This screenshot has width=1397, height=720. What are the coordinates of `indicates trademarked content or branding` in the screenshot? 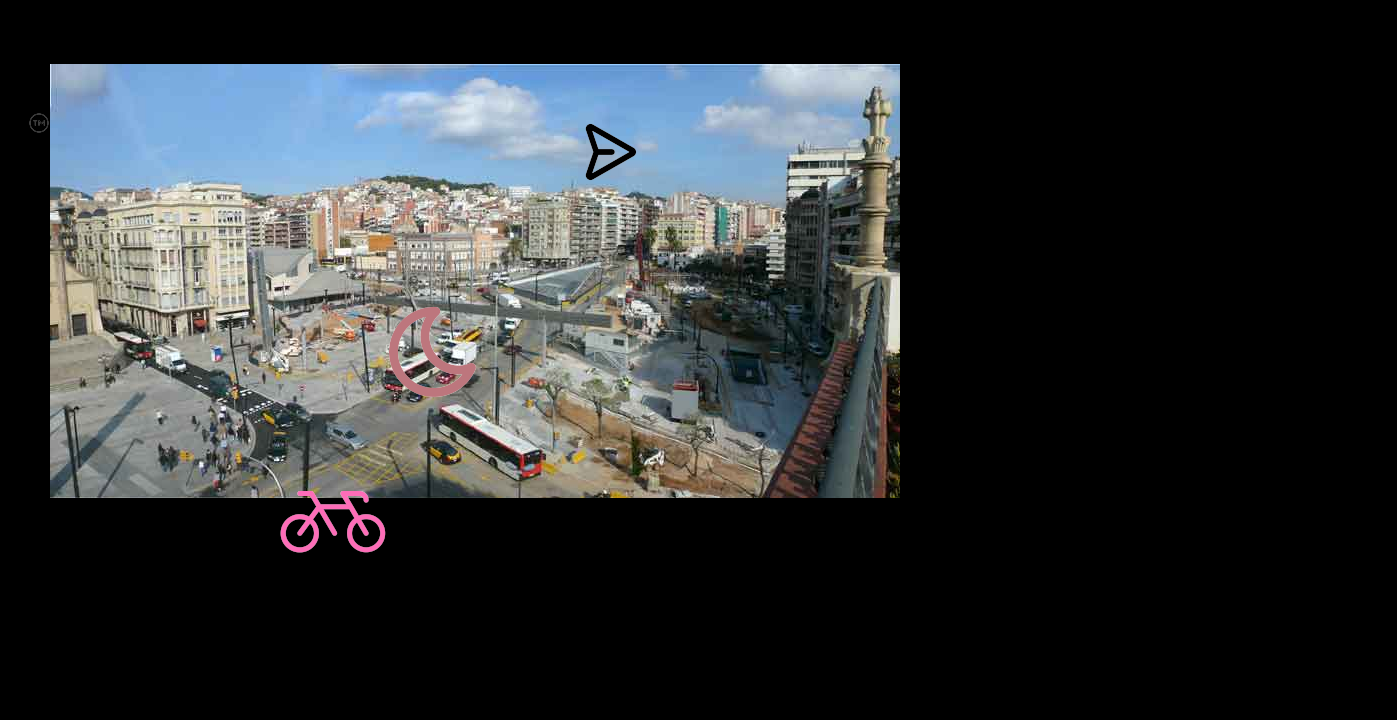 It's located at (39, 123).